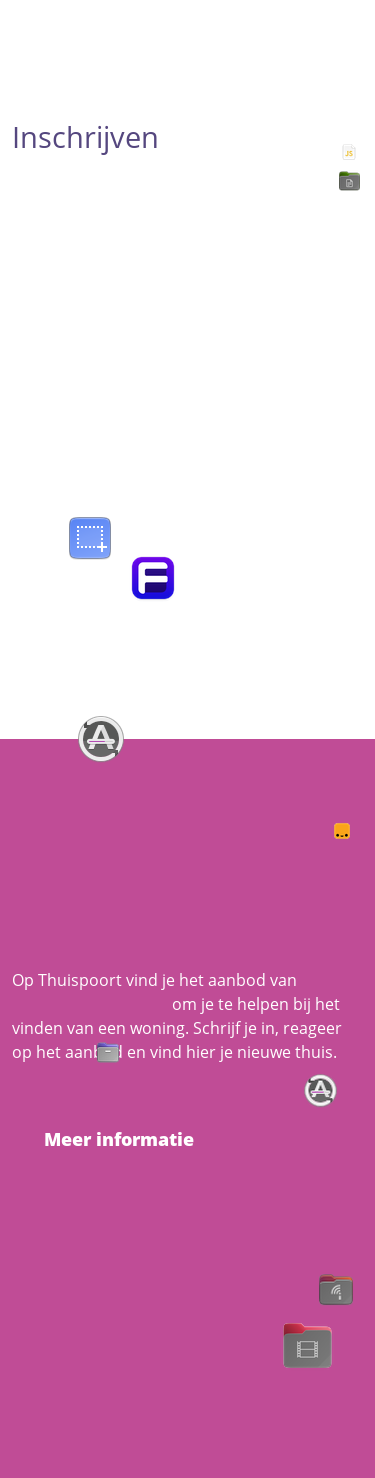 The height and width of the screenshot is (1478, 375). I want to click on open your documents folder, so click(349, 180).